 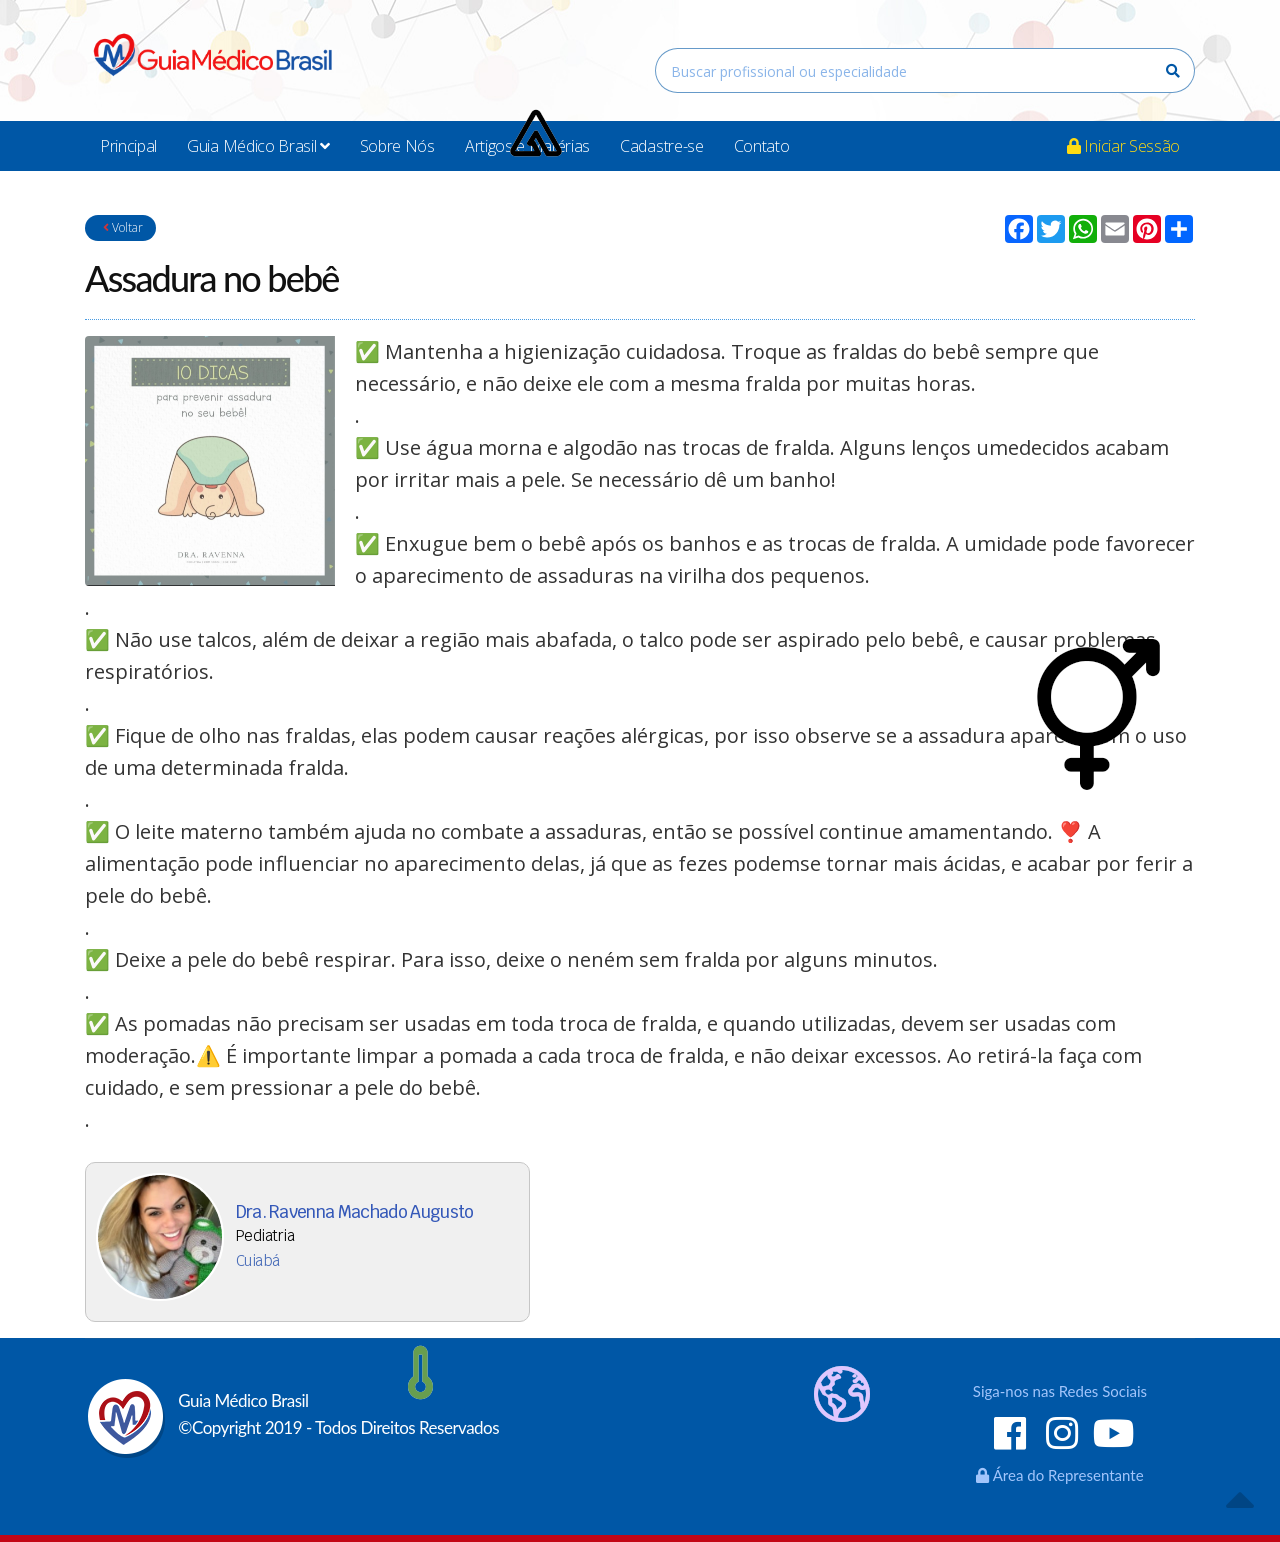 I want to click on Adobe brand logo, so click(x=536, y=133).